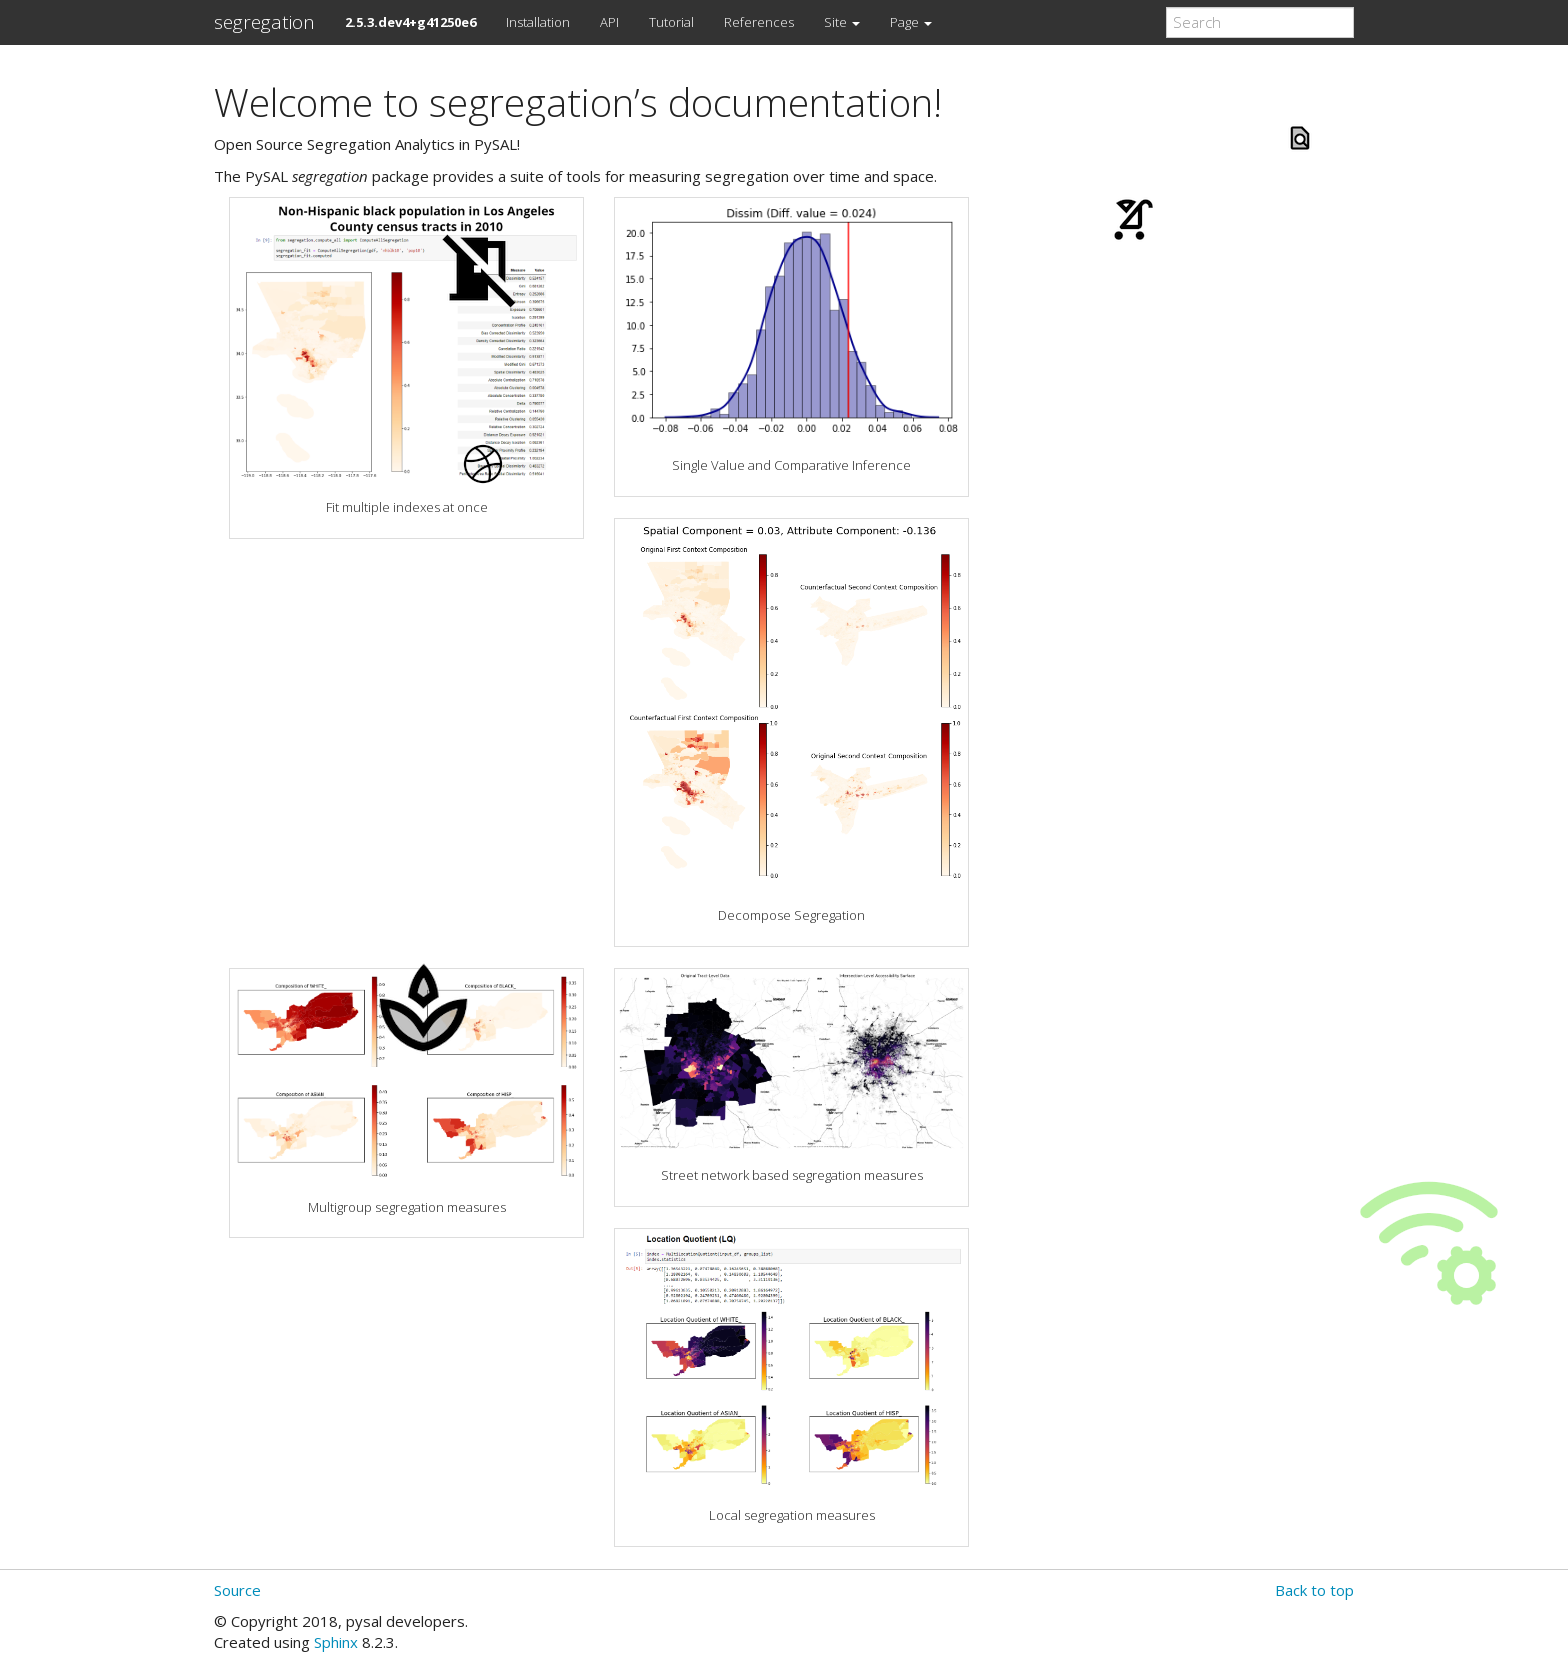  What do you see at coordinates (483, 464) in the screenshot?
I see `view dribbble profile or portfolio` at bounding box center [483, 464].